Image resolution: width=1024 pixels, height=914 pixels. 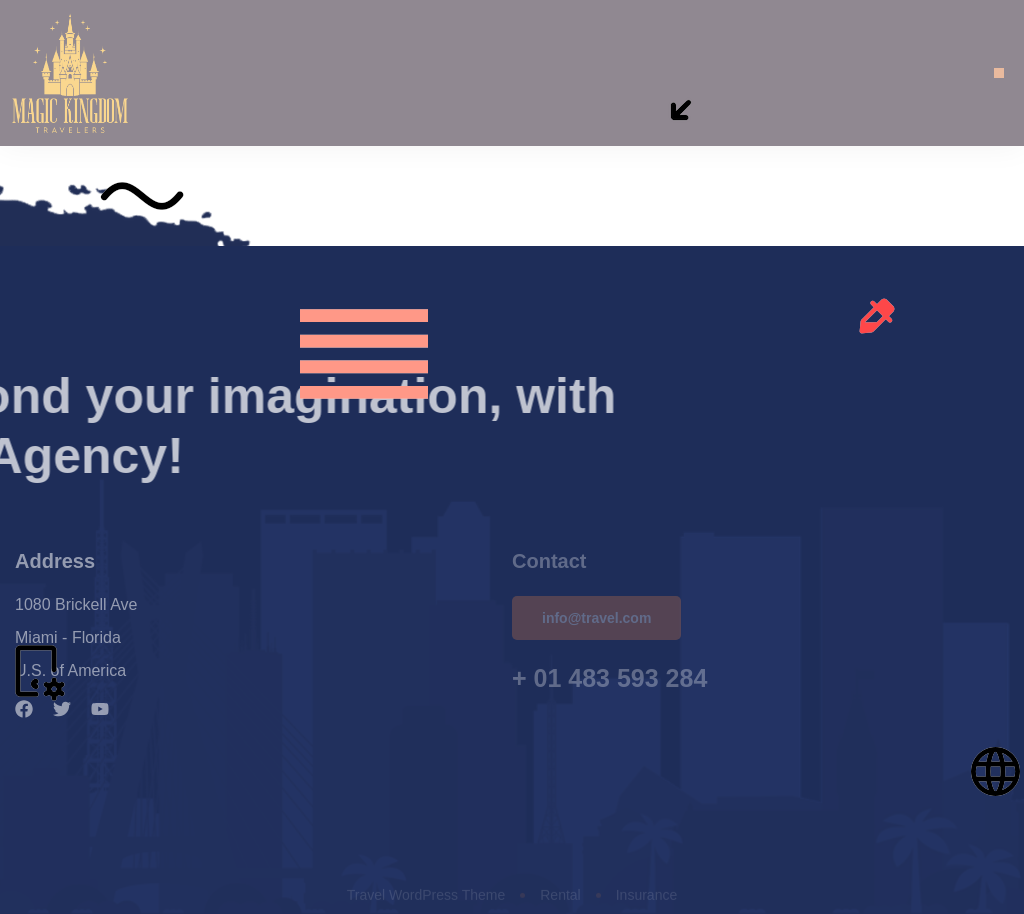 I want to click on access tablet device settings, so click(x=36, y=671).